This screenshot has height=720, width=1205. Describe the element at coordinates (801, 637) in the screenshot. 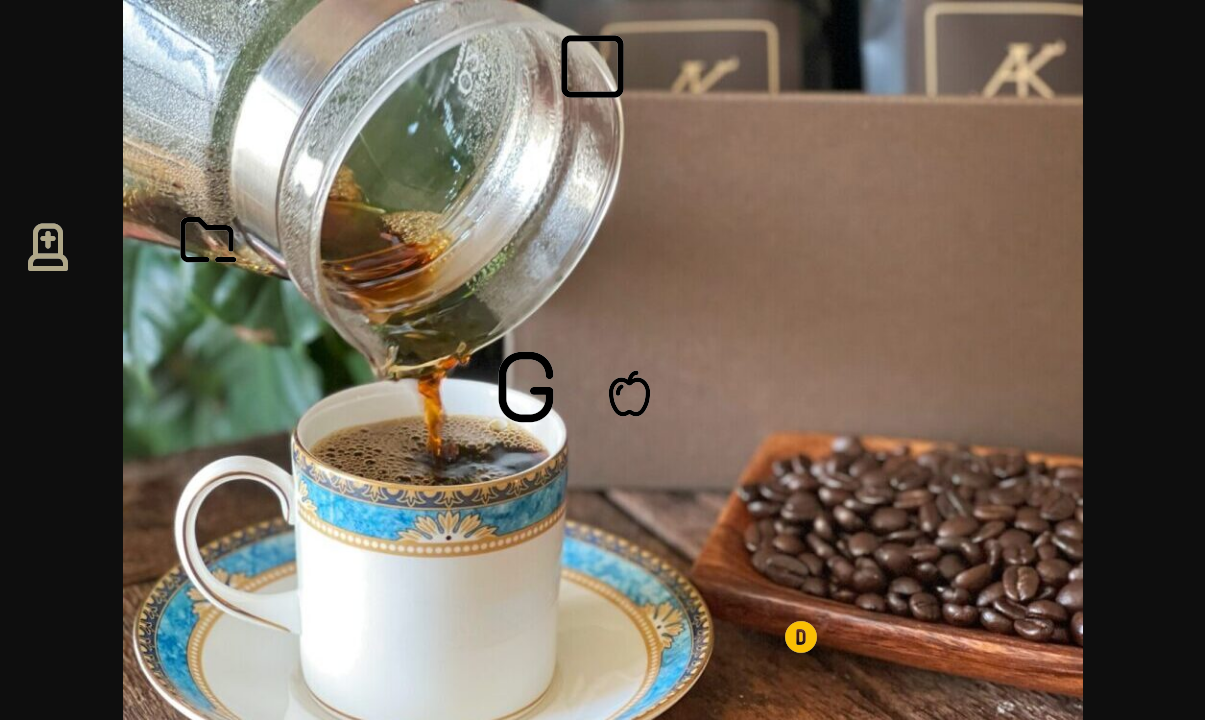

I see `indicates a "D" grade or rating` at that location.